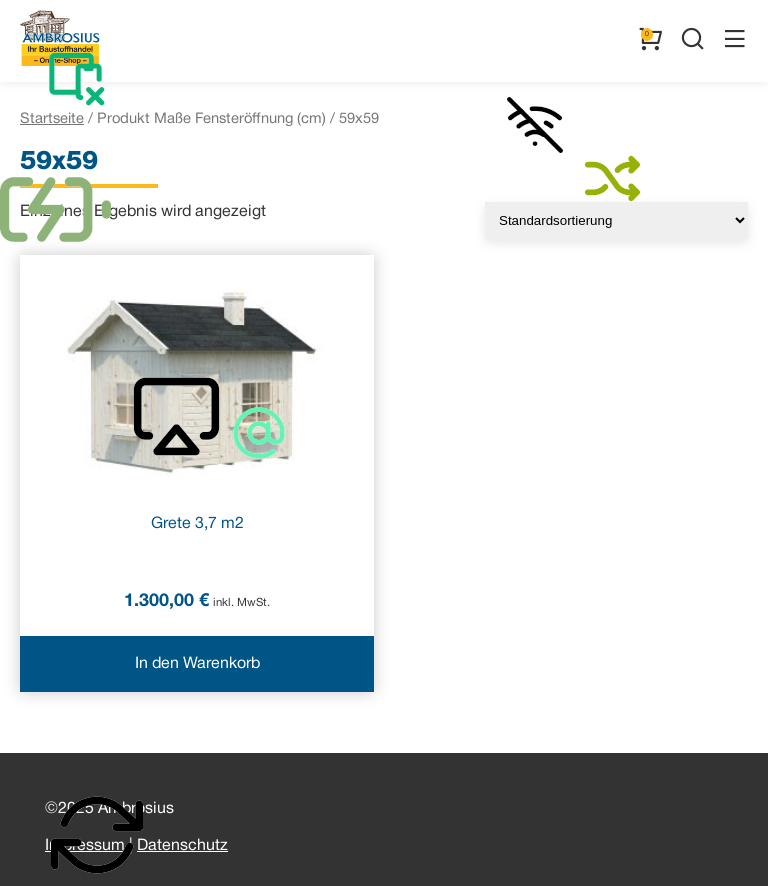  Describe the element at coordinates (535, 125) in the screenshot. I see `indicates wifi is disabled or unavailable` at that location.